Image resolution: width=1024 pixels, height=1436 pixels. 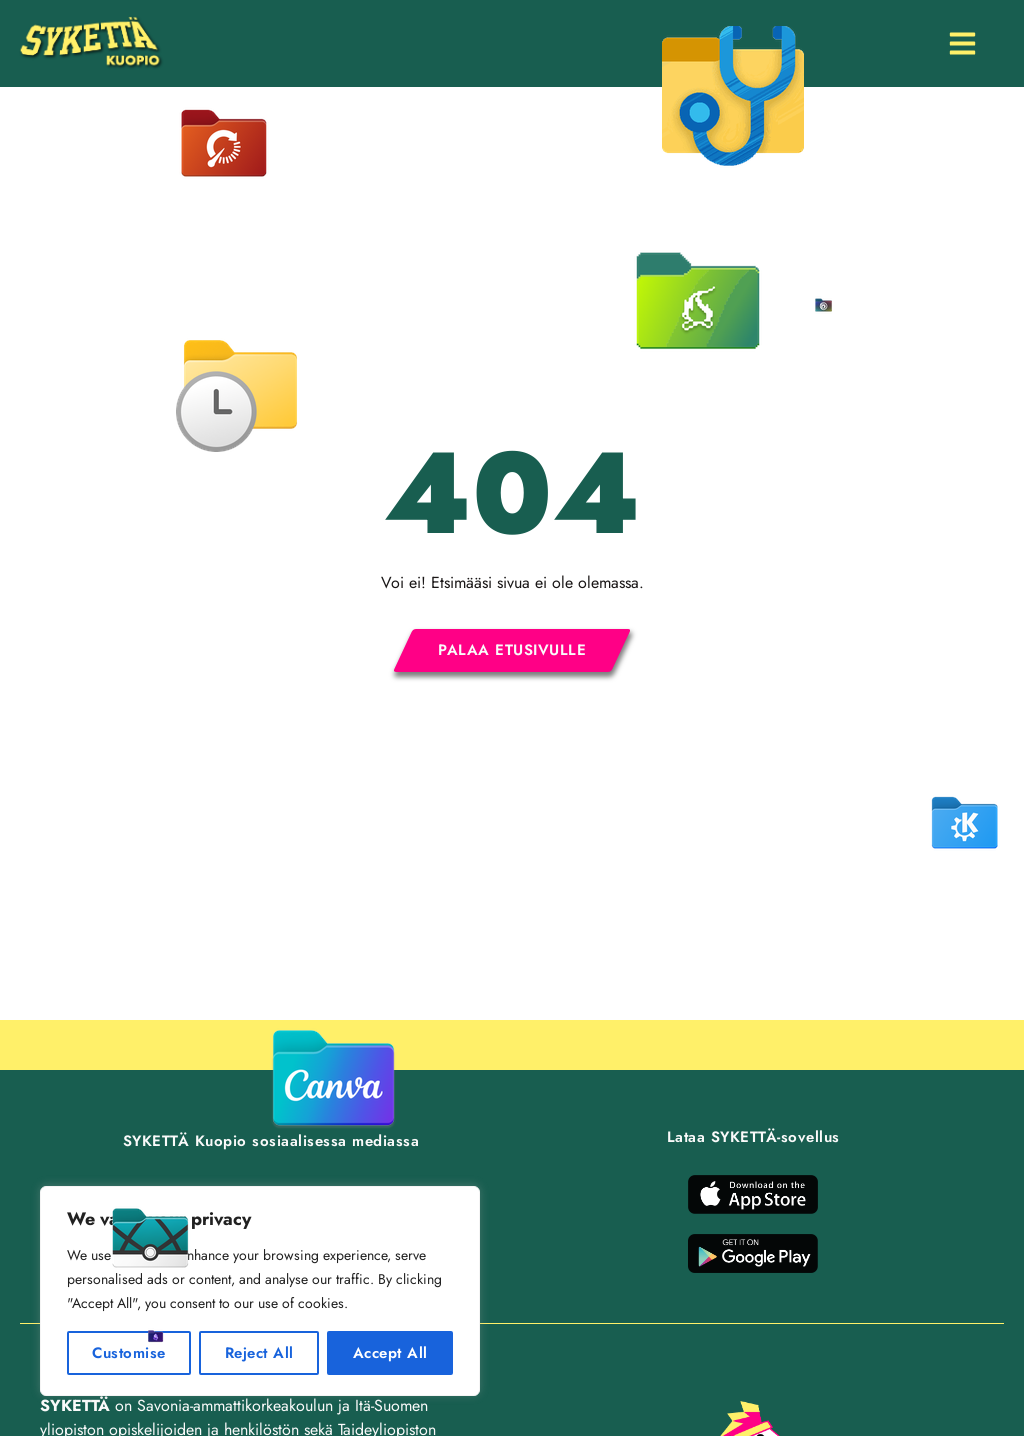 What do you see at coordinates (333, 1081) in the screenshot?
I see `open folder containing Canva project files` at bounding box center [333, 1081].